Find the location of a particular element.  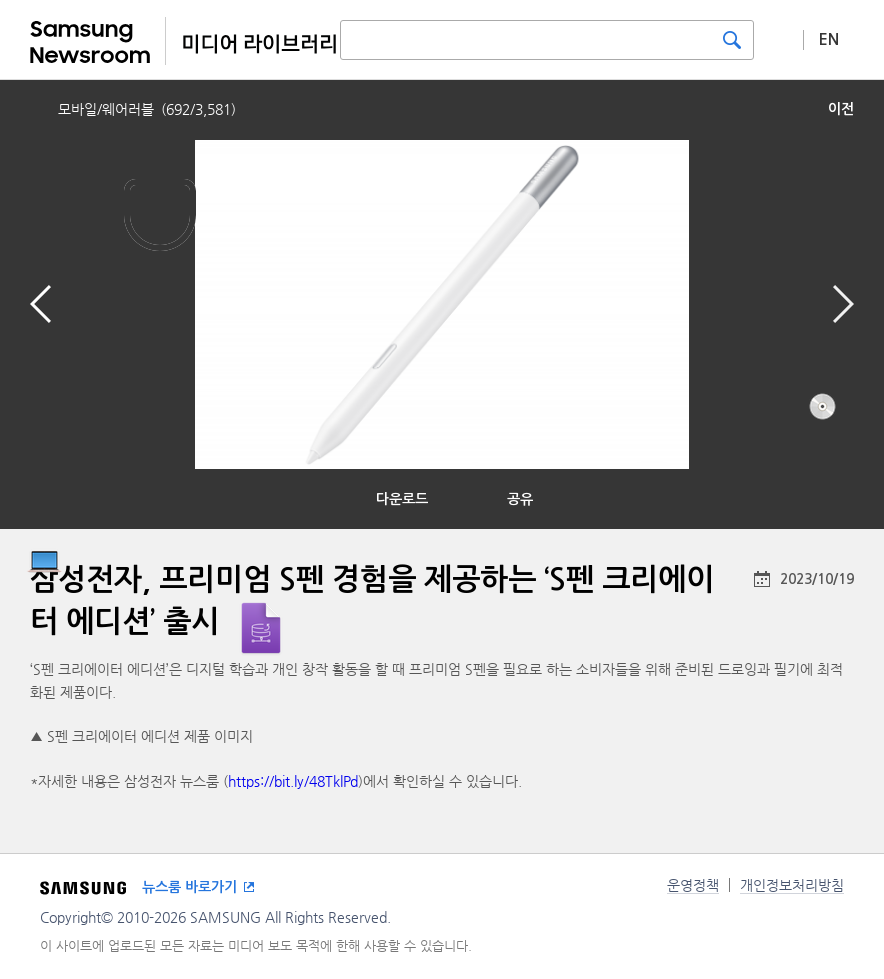

kexi database project shortcut file is located at coordinates (261, 629).